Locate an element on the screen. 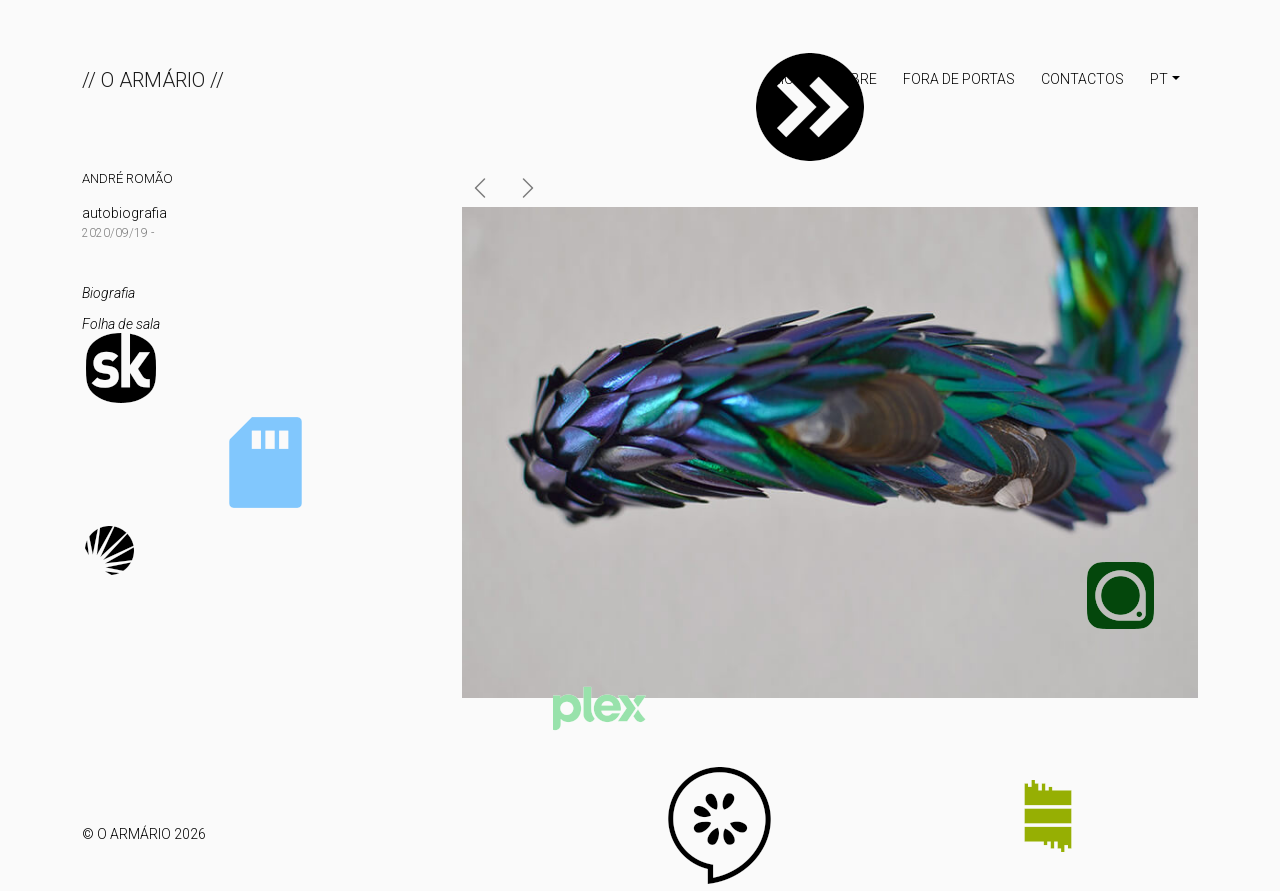 The width and height of the screenshot is (1280, 891). apache solr search platform logo is located at coordinates (109, 550).